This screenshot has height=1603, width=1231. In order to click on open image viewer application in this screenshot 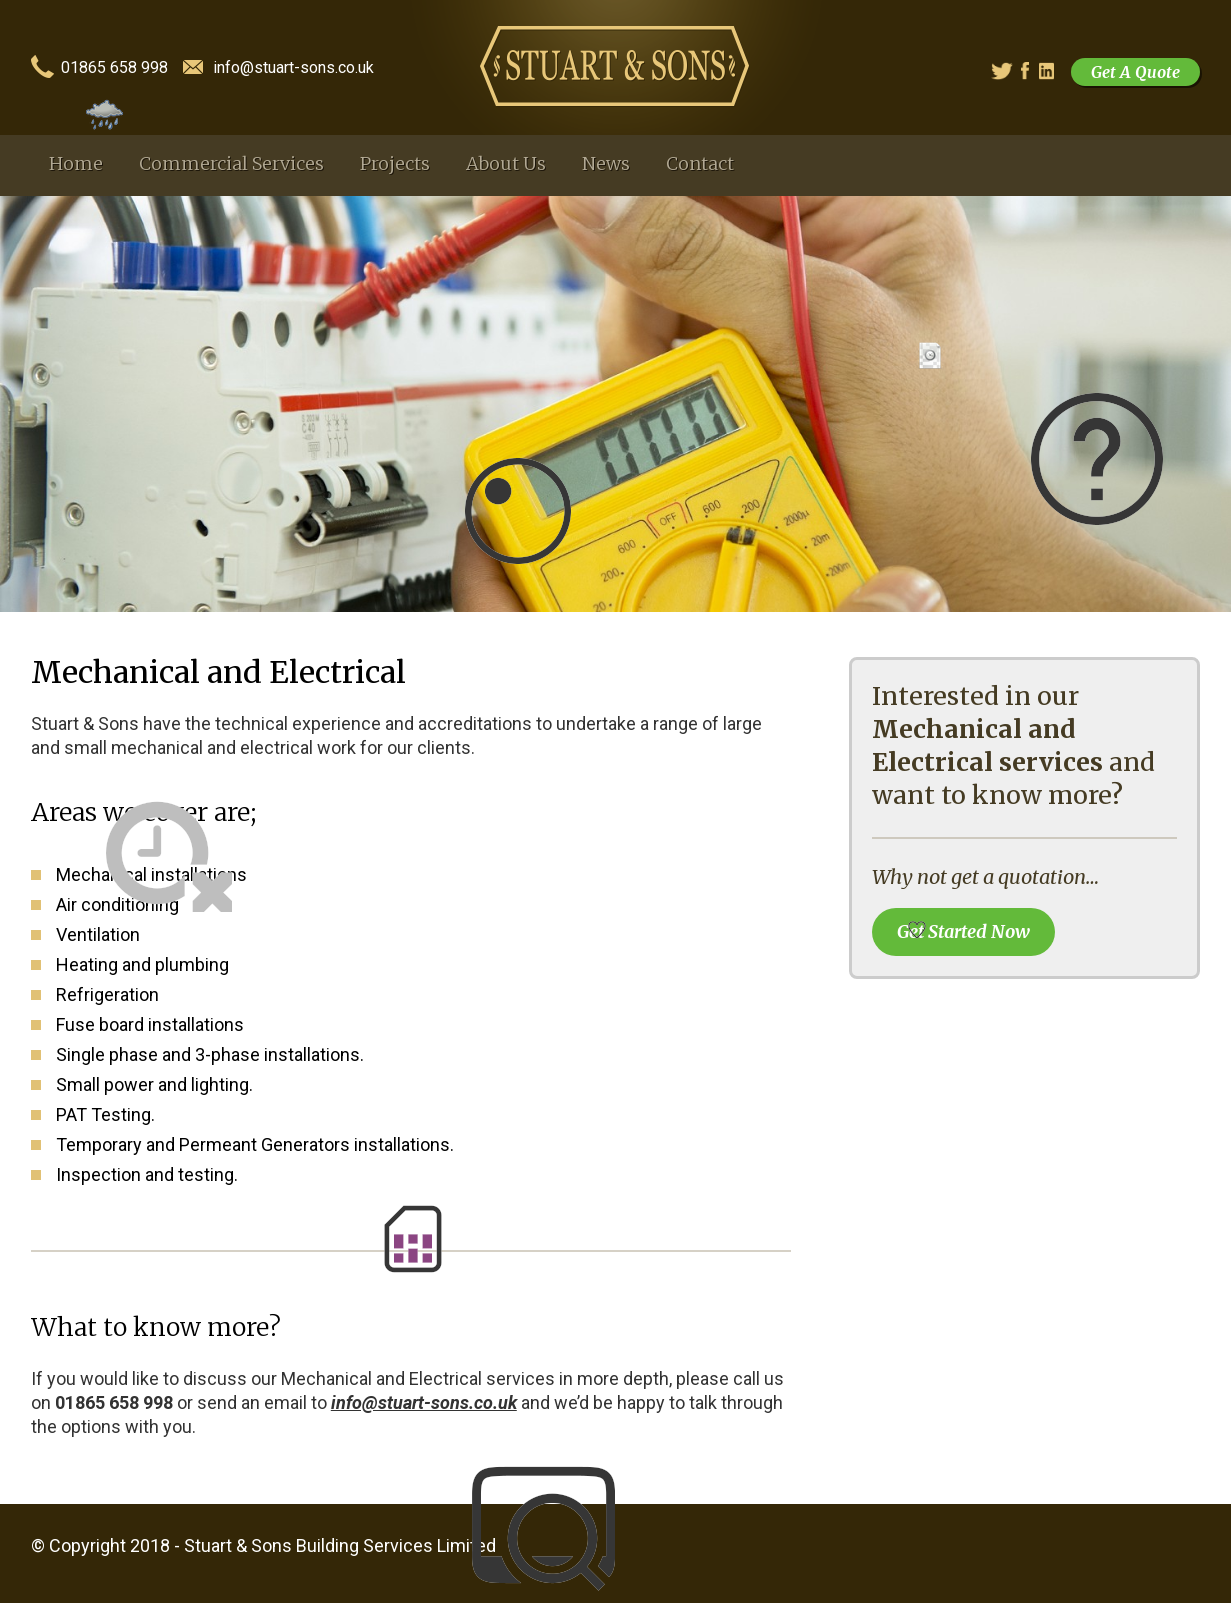, I will do `click(543, 1520)`.